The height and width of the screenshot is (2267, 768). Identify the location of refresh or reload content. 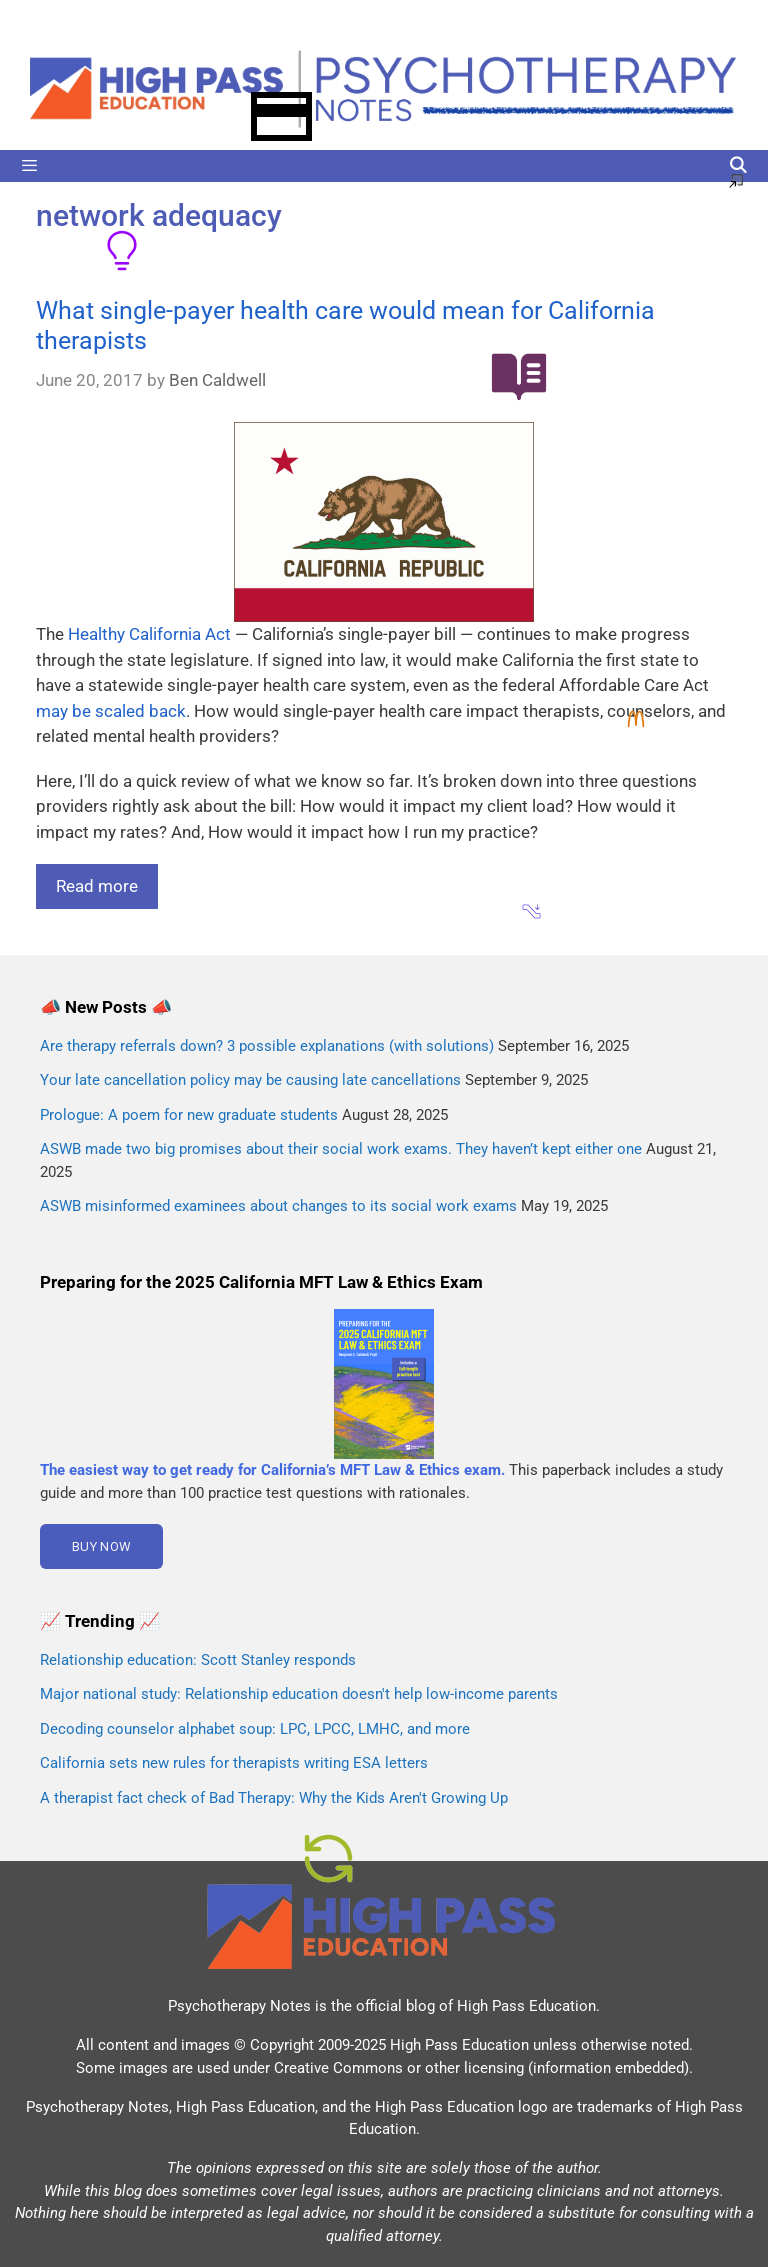
(328, 1858).